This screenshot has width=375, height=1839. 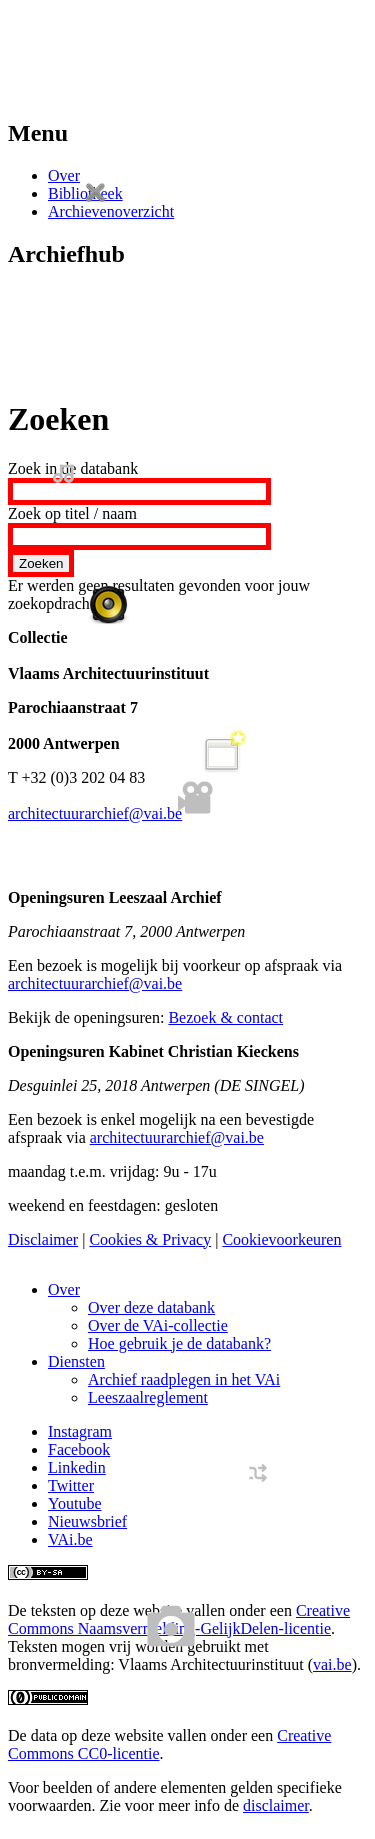 I want to click on adjust speaker or audio output settings, so click(x=108, y=604).